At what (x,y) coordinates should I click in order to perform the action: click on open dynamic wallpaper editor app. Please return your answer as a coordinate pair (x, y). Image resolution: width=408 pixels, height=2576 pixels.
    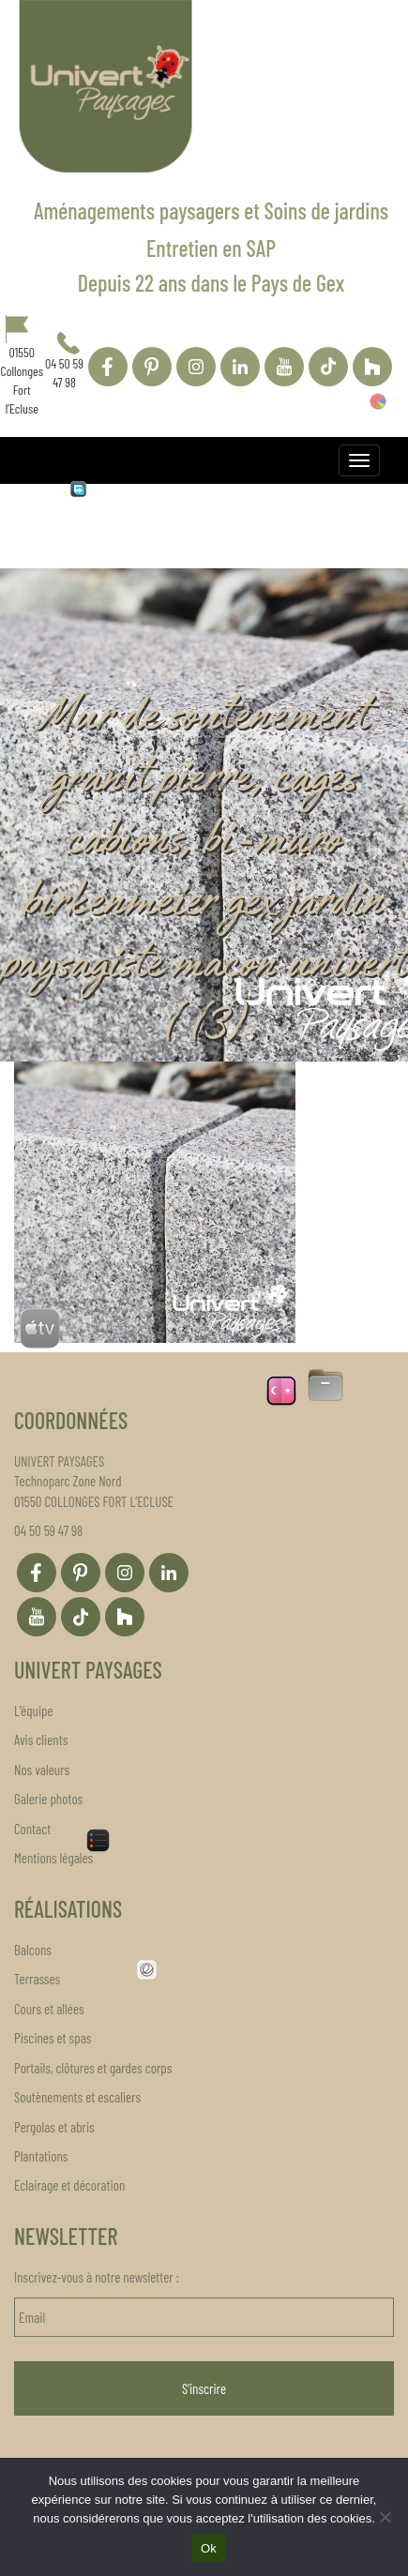
    Looking at the image, I should click on (281, 1391).